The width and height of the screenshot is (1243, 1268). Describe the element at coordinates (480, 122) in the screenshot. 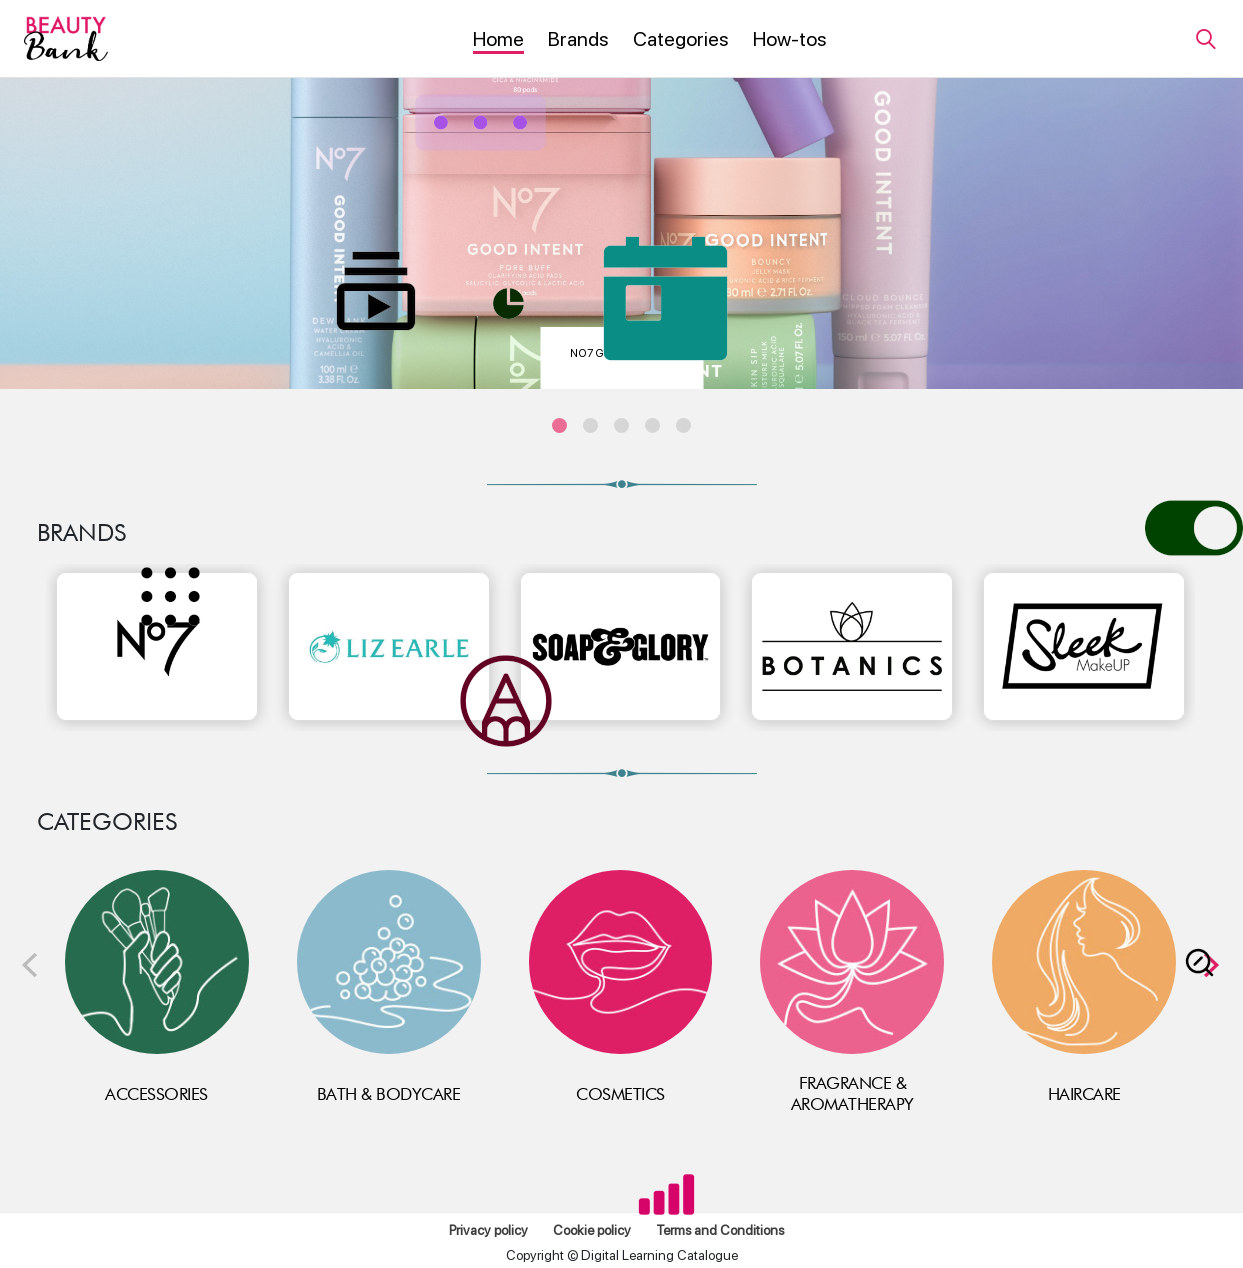

I see `open more options menu` at that location.